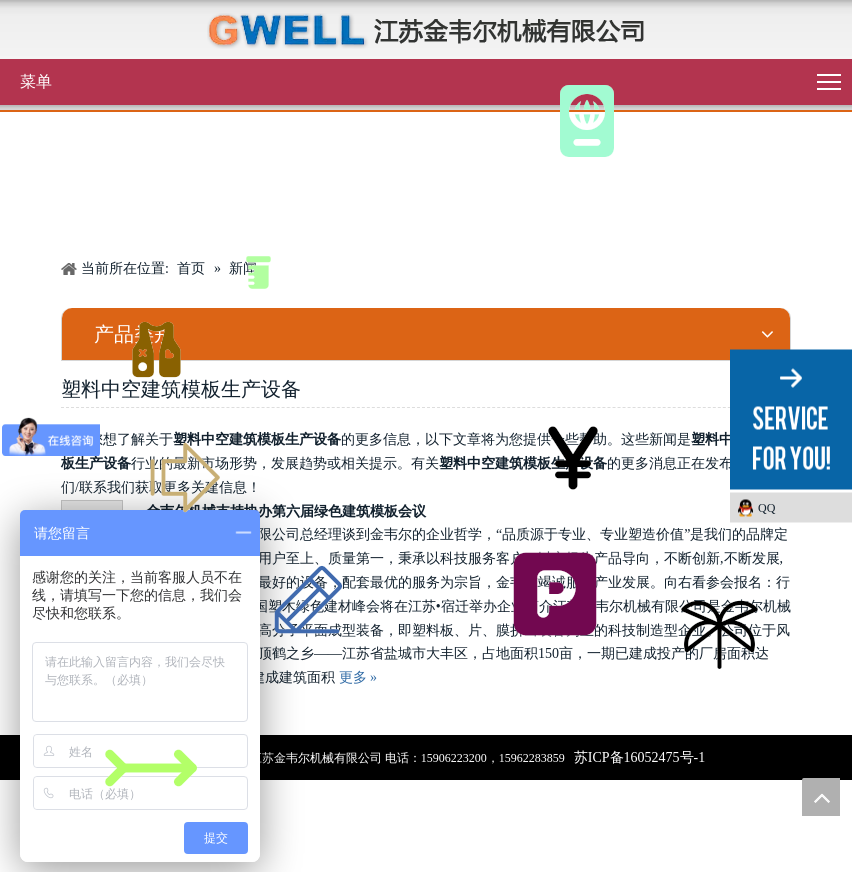 The image size is (852, 872). What do you see at coordinates (555, 594) in the screenshot?
I see `find nearby parking locations` at bounding box center [555, 594].